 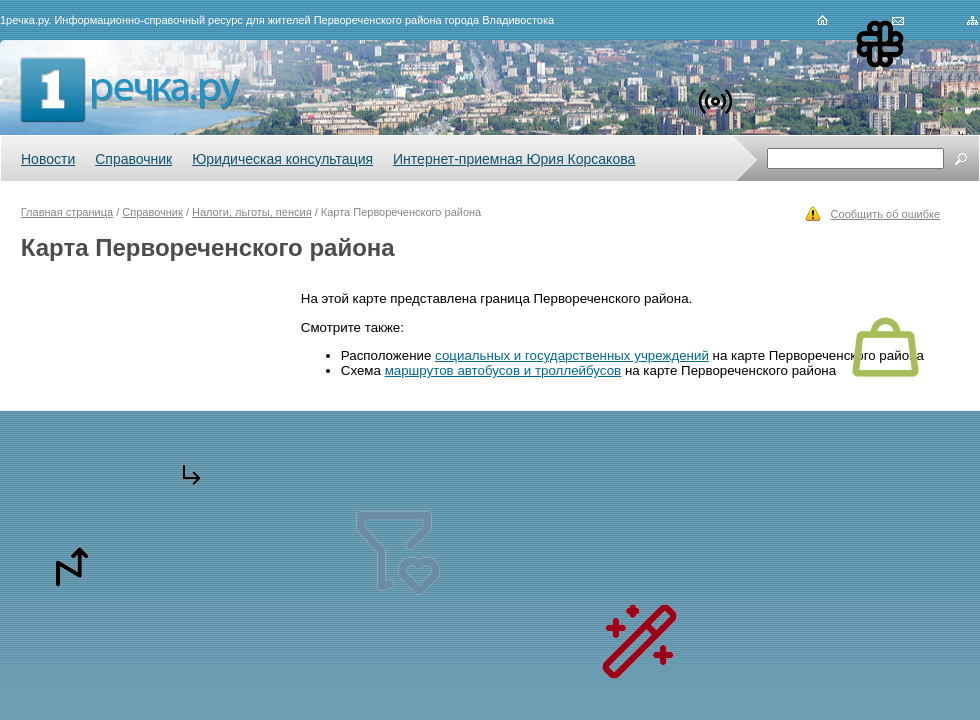 I want to click on apply magic or auto-enhance effects, so click(x=639, y=641).